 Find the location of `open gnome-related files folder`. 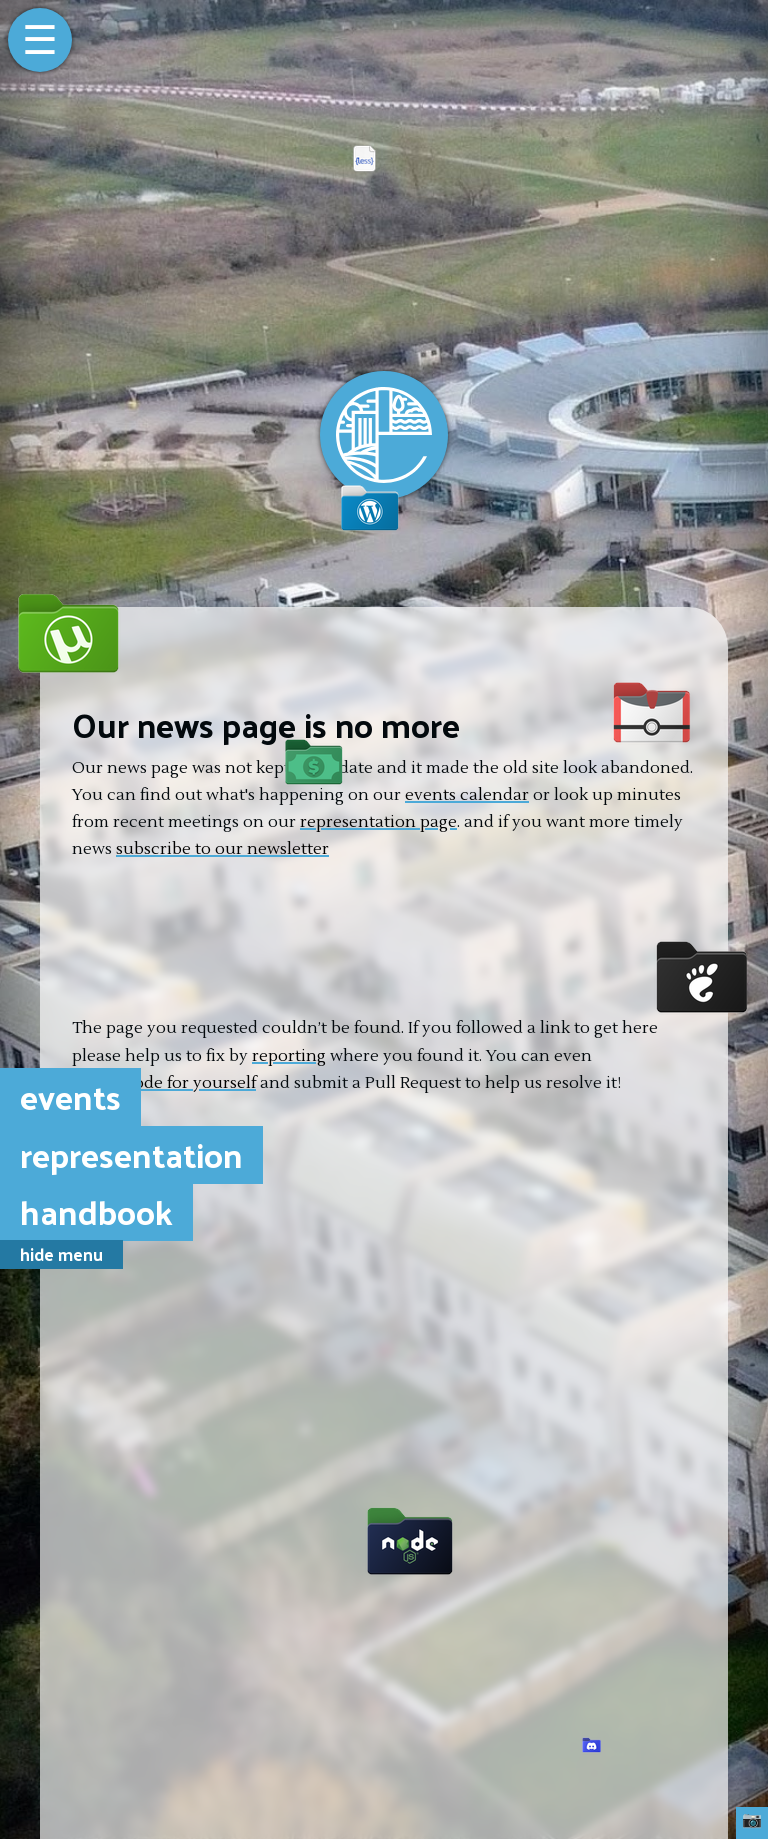

open gnome-related files folder is located at coordinates (701, 979).